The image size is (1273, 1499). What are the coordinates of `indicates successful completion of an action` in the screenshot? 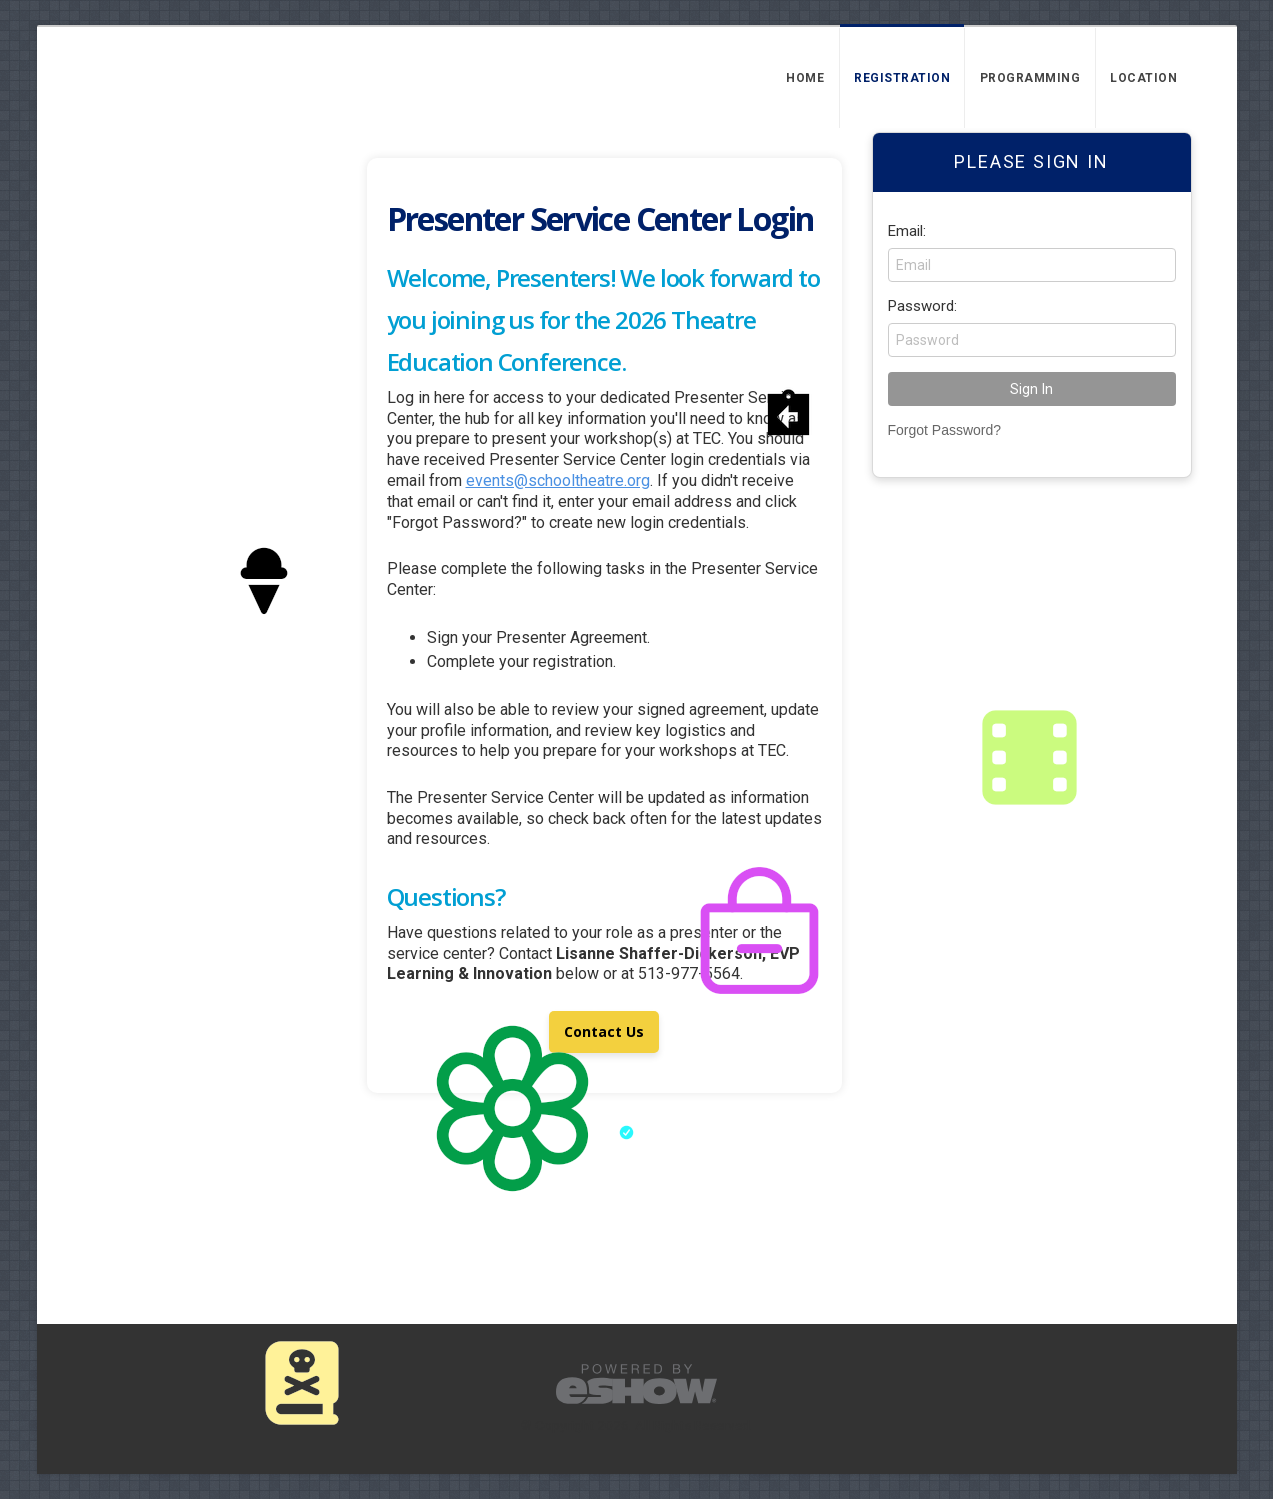 It's located at (626, 1132).